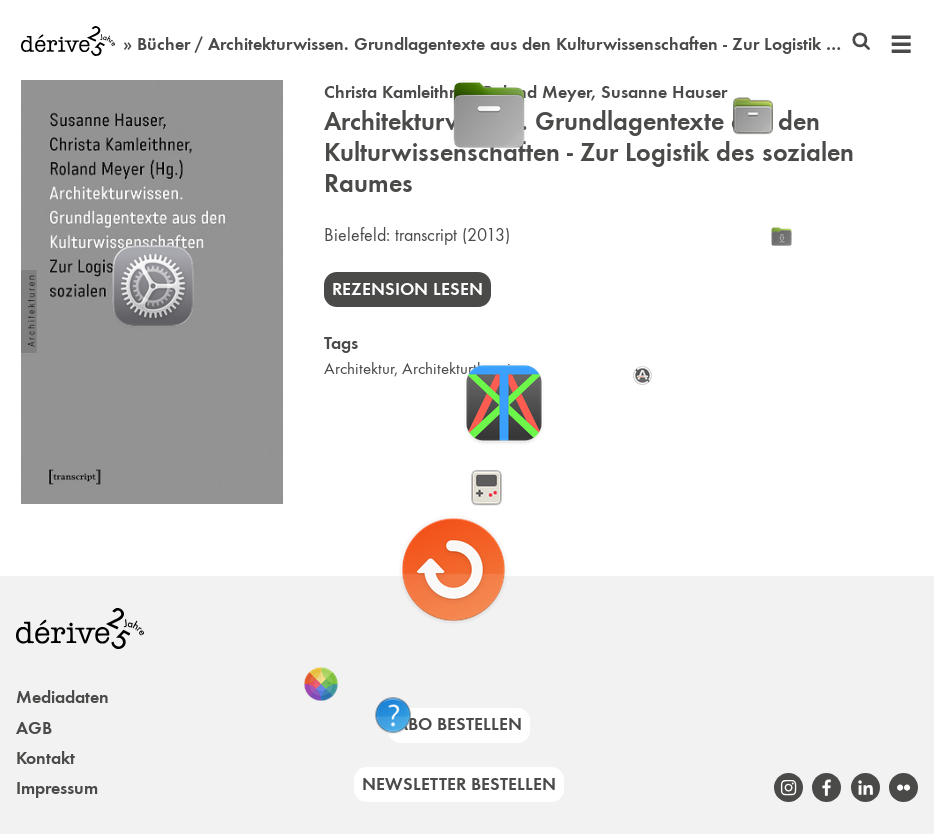 The height and width of the screenshot is (834, 934). What do you see at coordinates (453, 569) in the screenshot?
I see `open Ubuntu Livepatch settings` at bounding box center [453, 569].